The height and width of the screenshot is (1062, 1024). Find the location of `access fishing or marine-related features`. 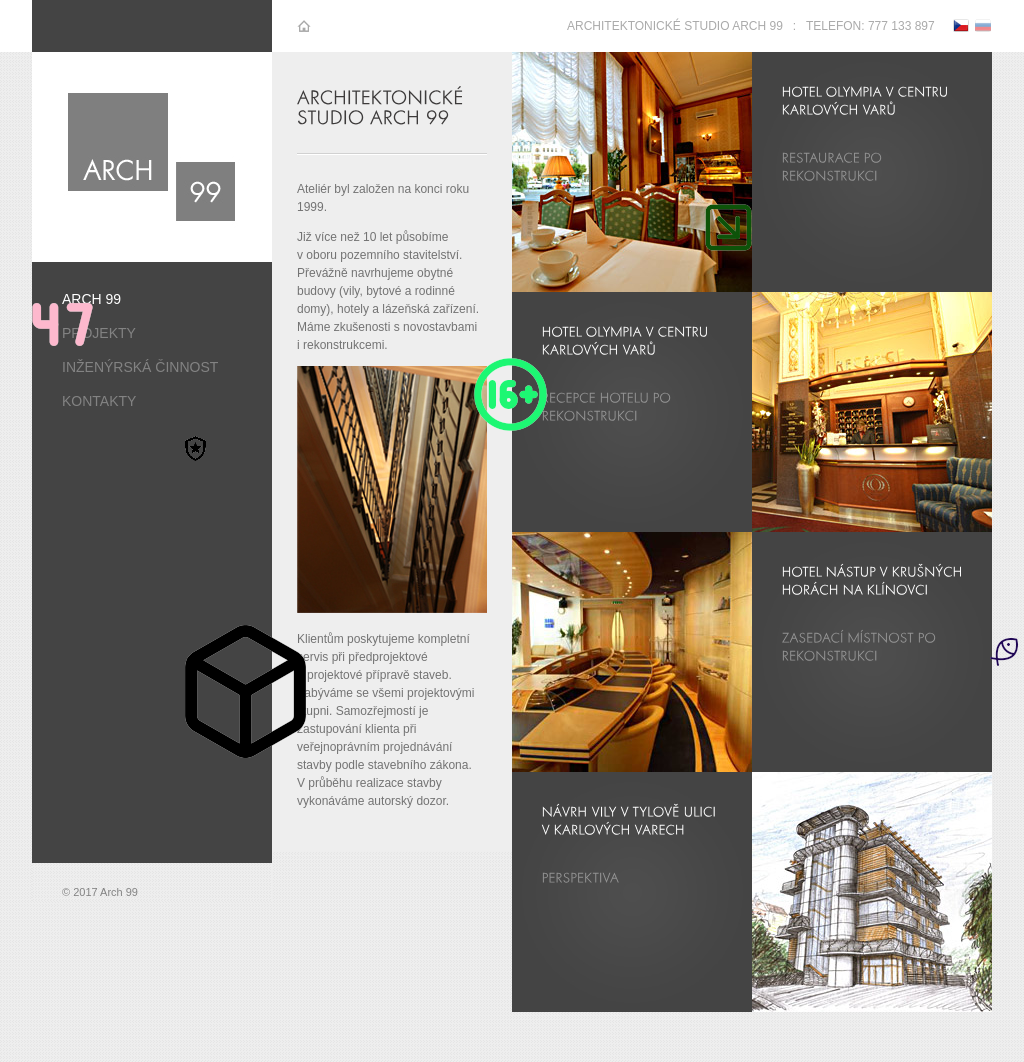

access fishing or marine-related features is located at coordinates (1005, 651).